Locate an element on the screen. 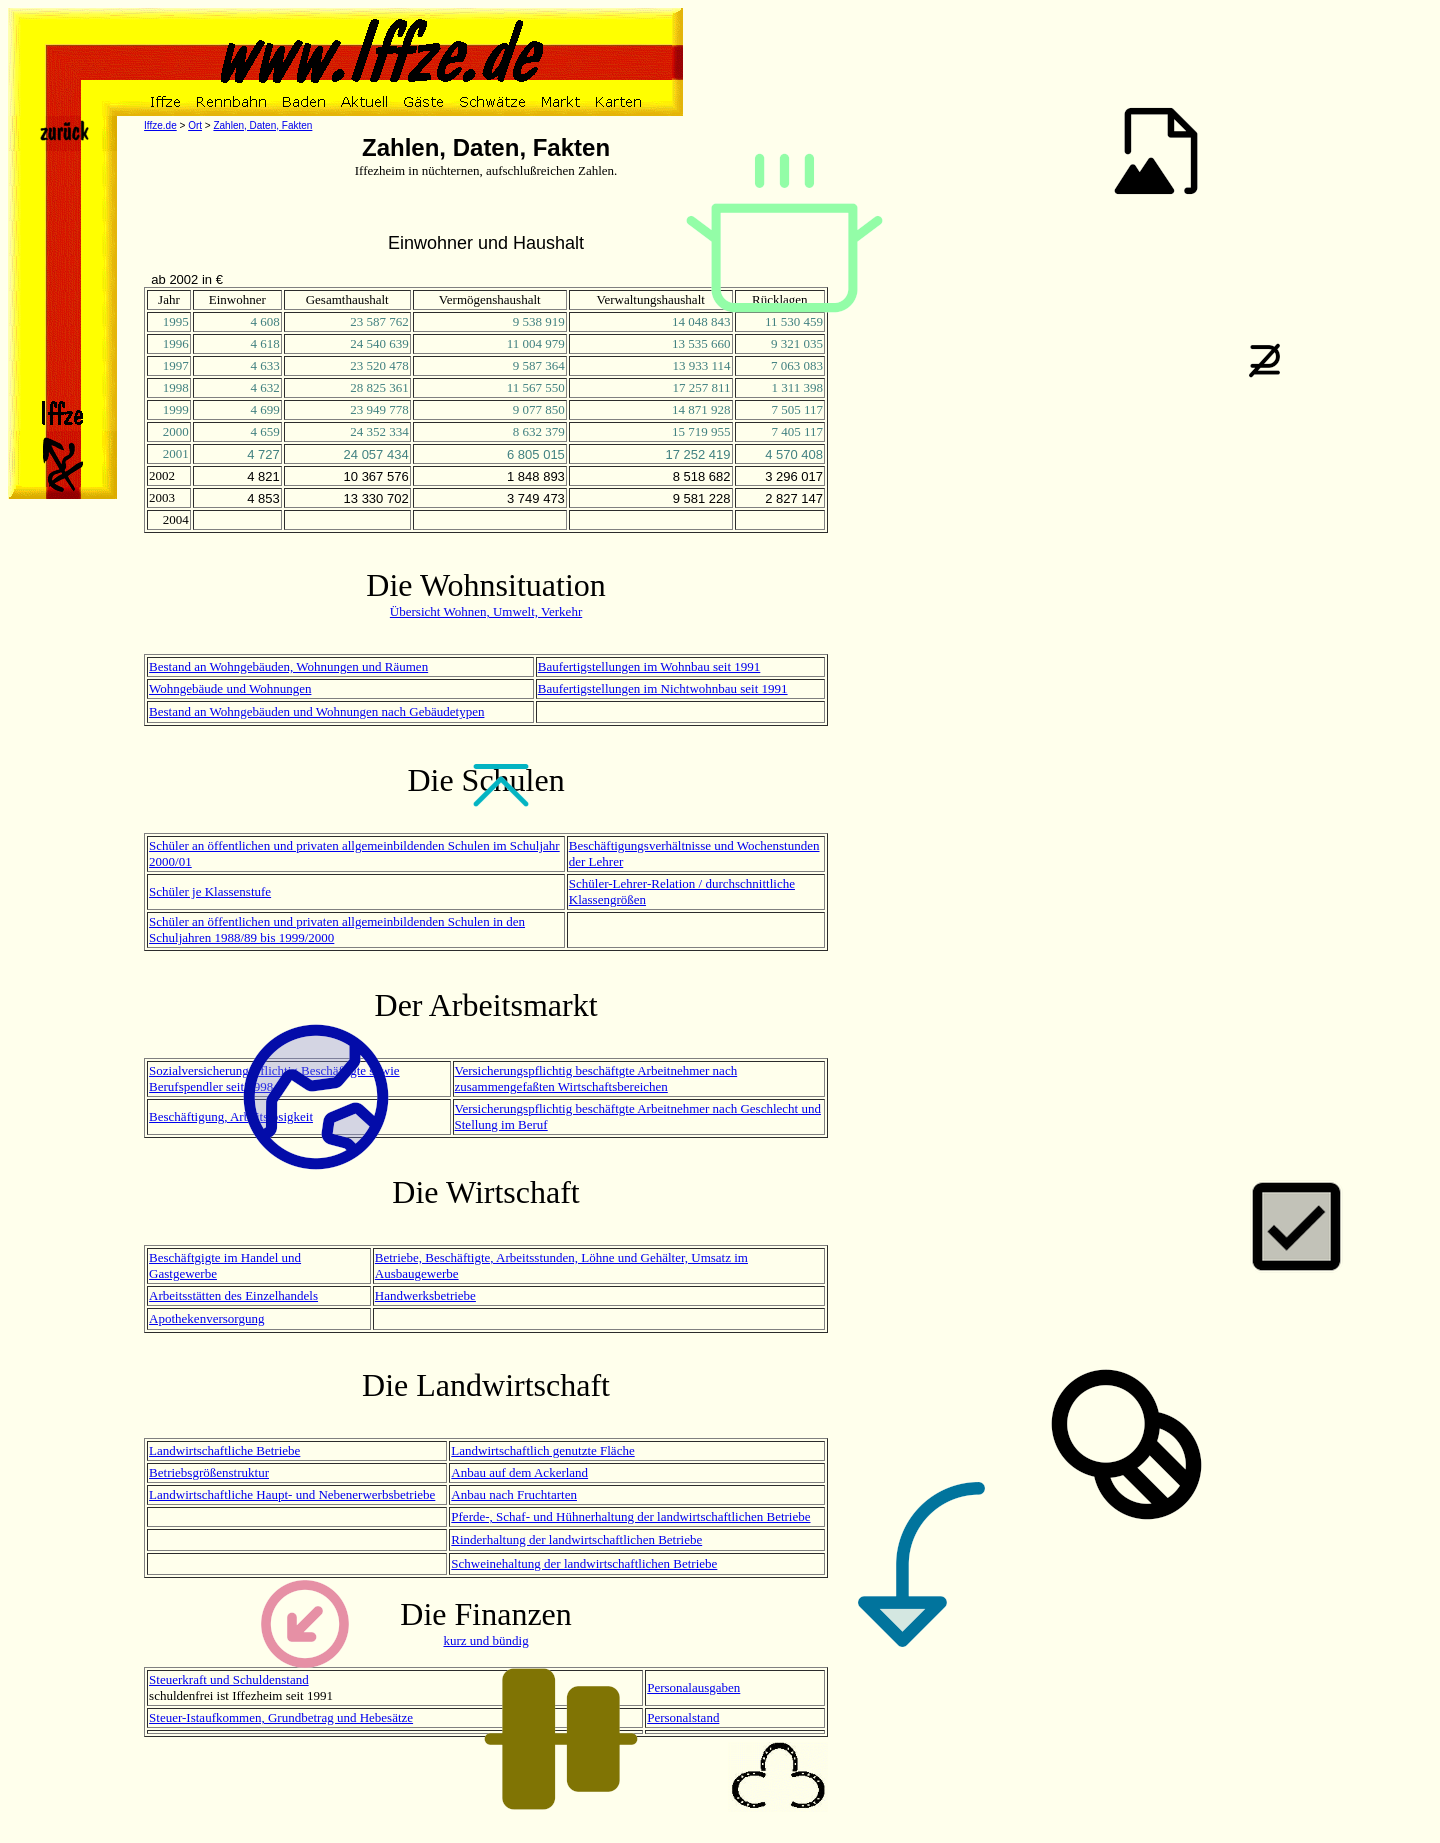 This screenshot has width=1440, height=1843. select or confirm an option is located at coordinates (1296, 1226).